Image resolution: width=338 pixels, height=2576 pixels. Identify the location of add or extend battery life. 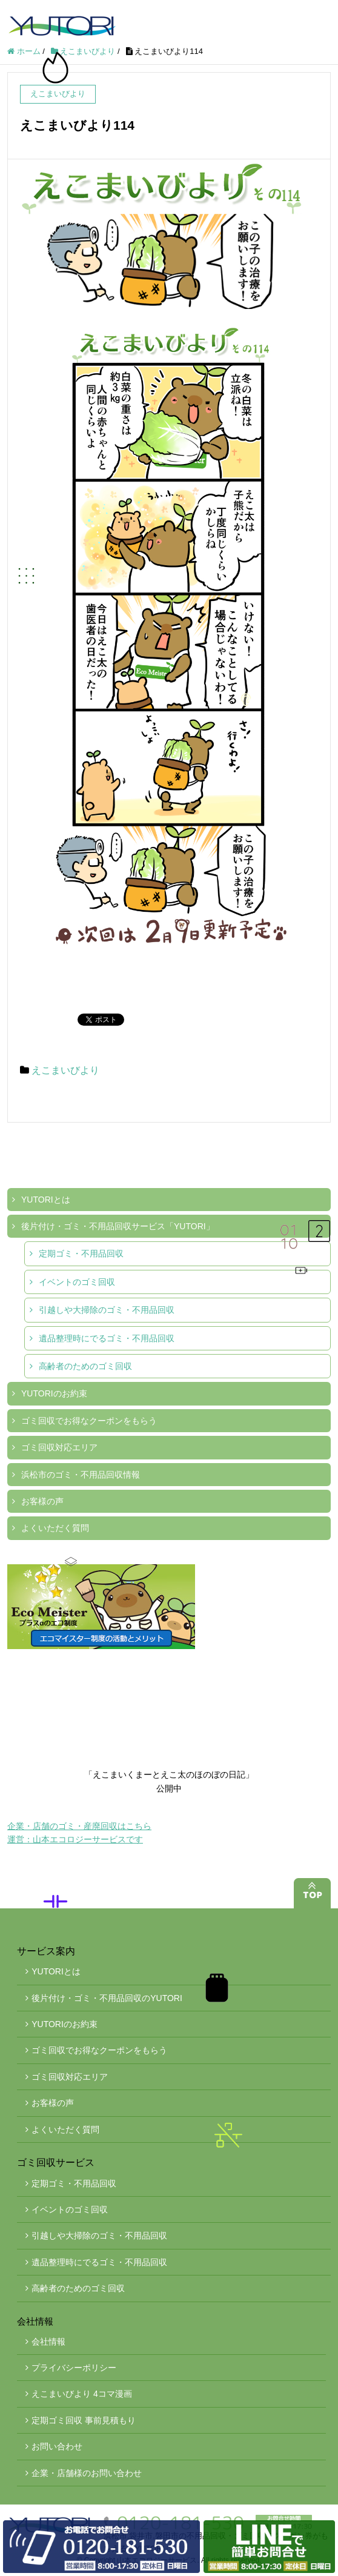
(301, 1270).